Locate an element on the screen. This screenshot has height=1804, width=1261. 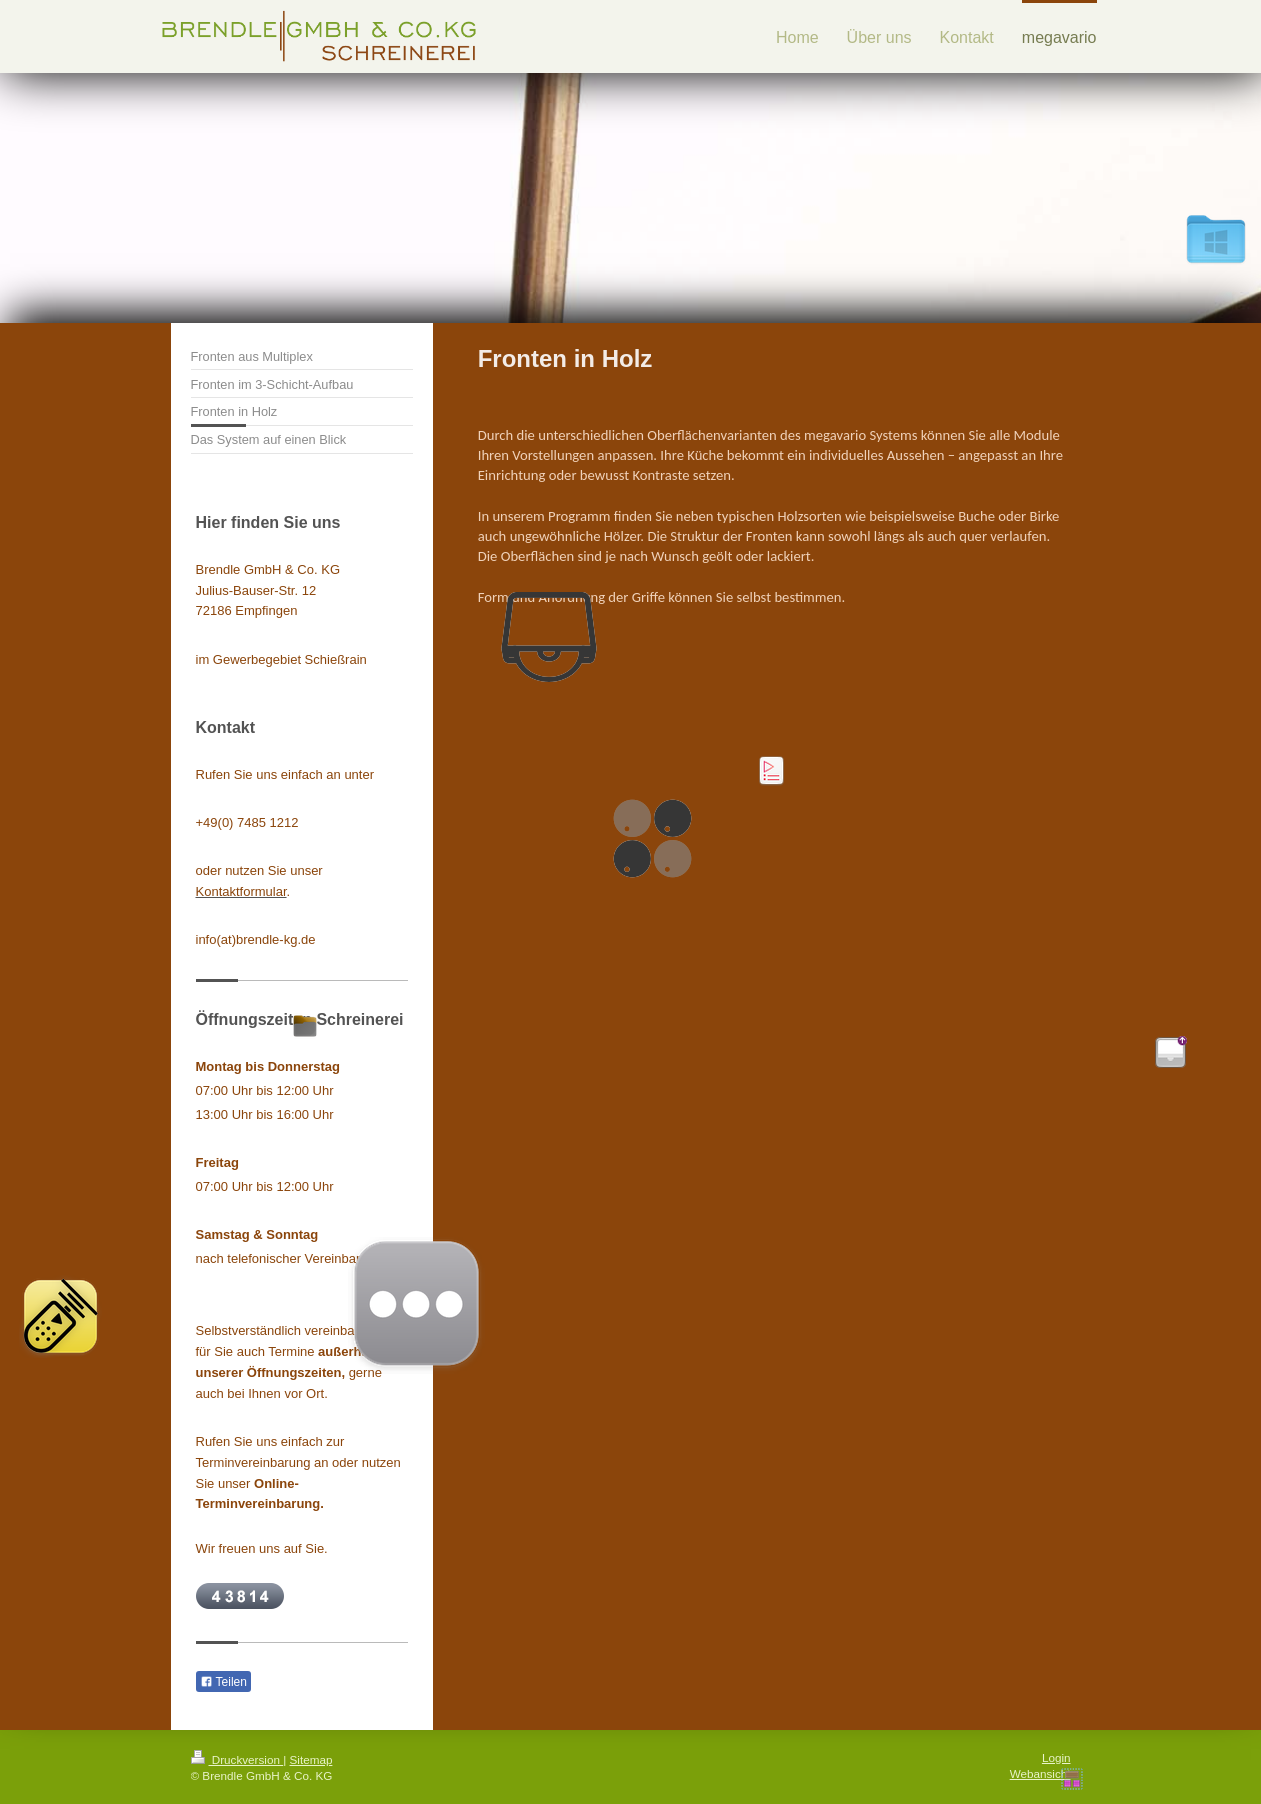
open community remote app is located at coordinates (60, 1316).